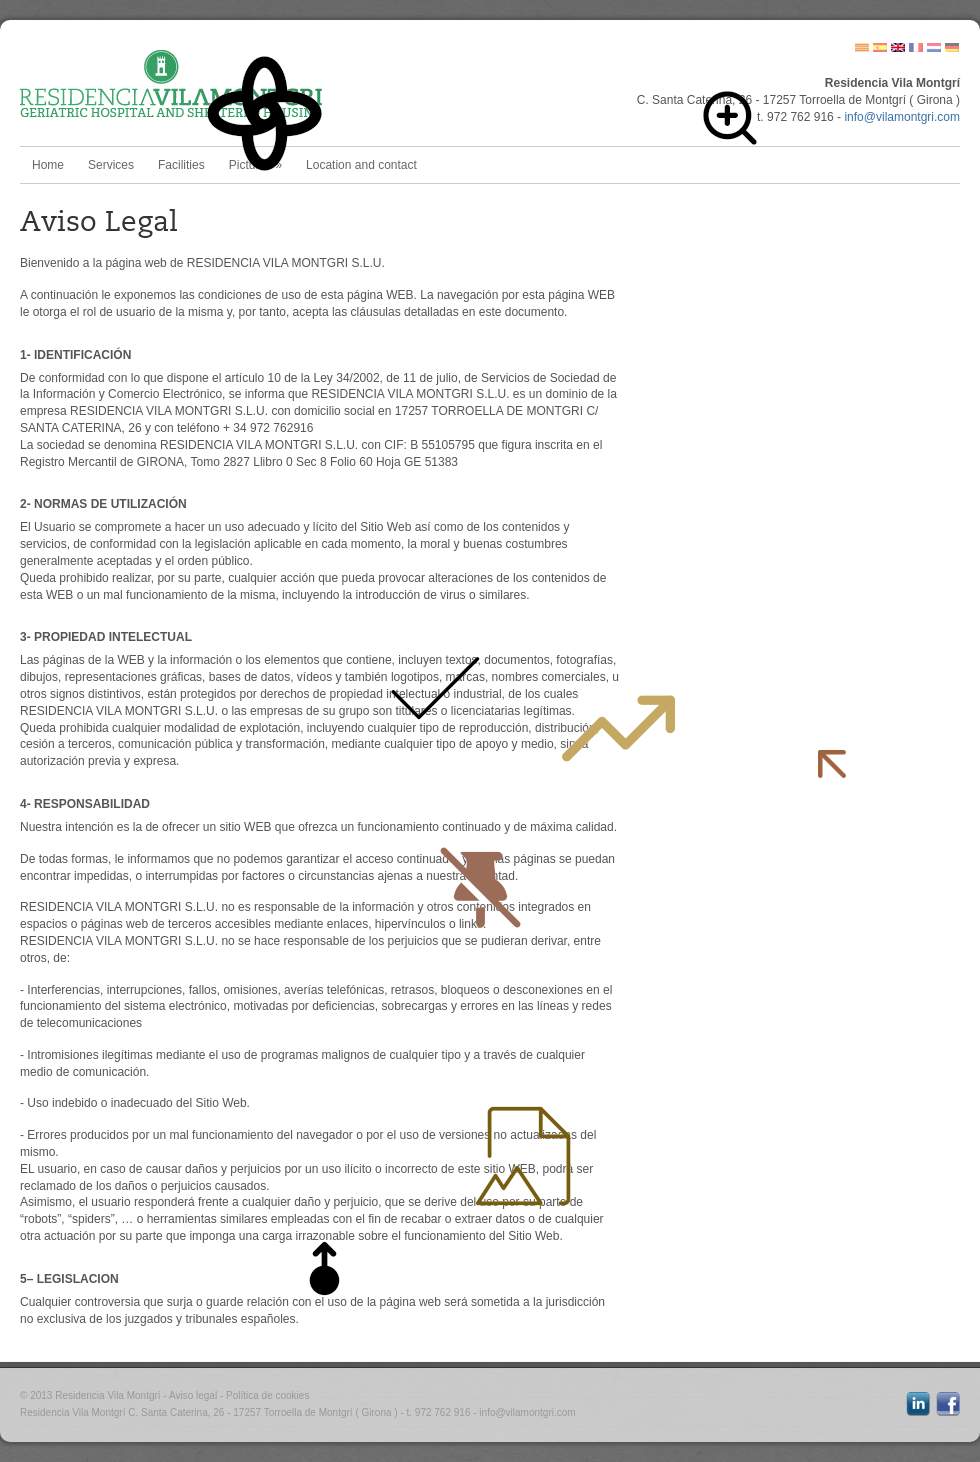 The image size is (980, 1462). I want to click on swipe up to continue or dismiss, so click(324, 1268).